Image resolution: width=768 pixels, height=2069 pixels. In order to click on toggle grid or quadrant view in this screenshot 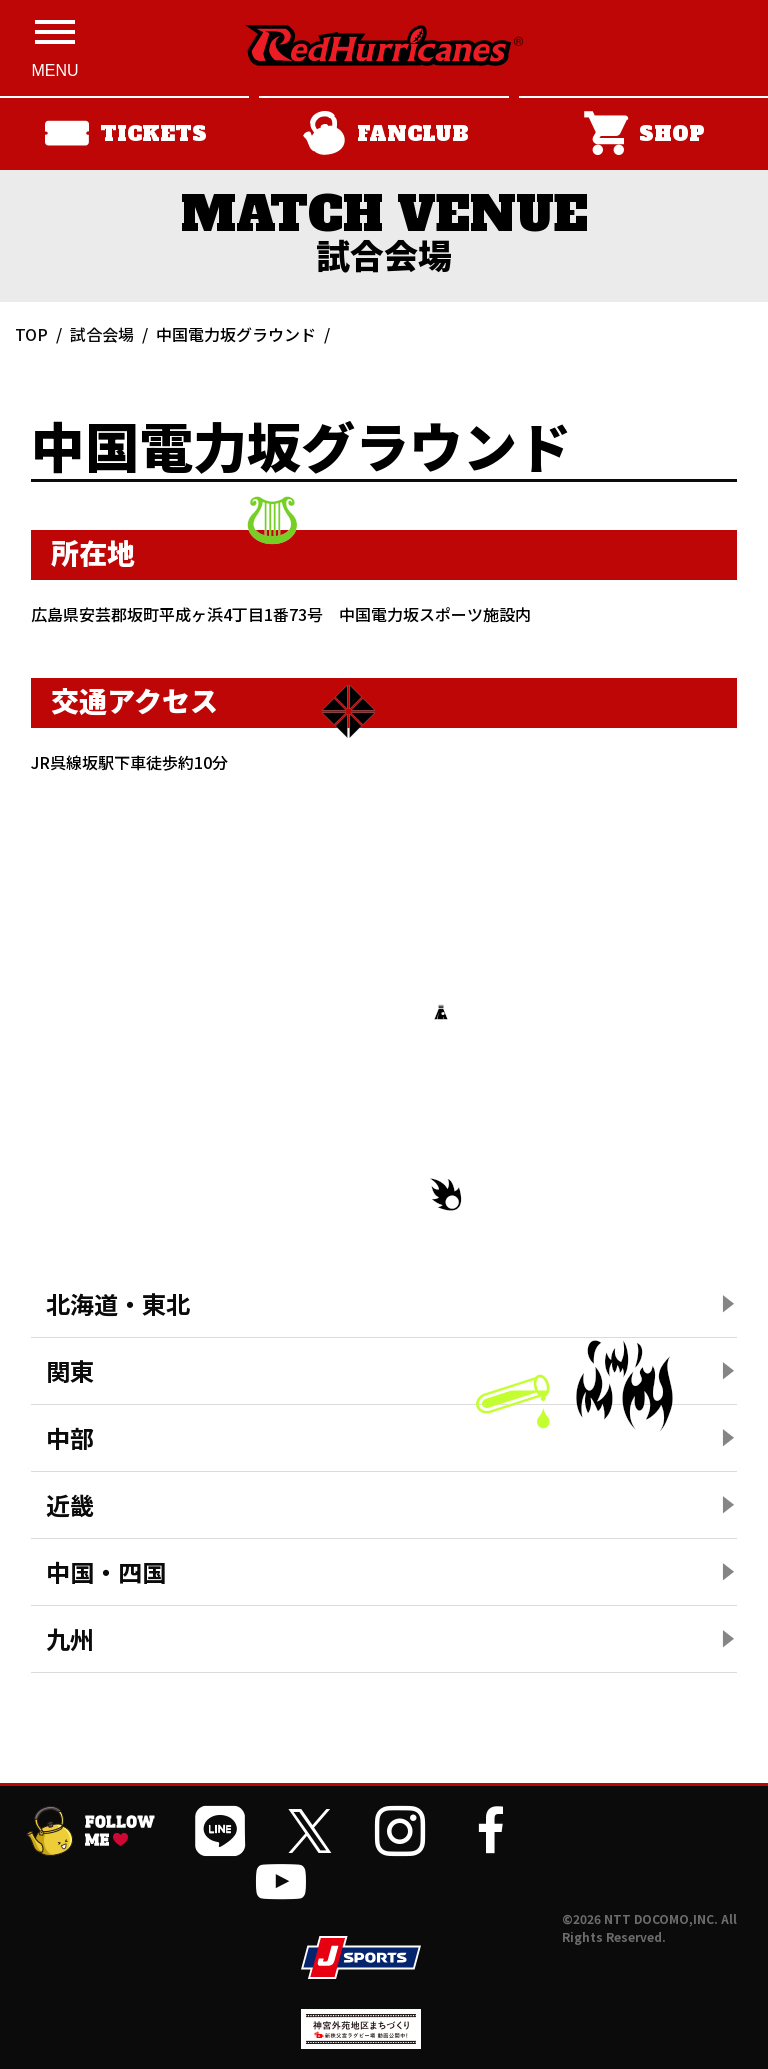, I will do `click(348, 711)`.